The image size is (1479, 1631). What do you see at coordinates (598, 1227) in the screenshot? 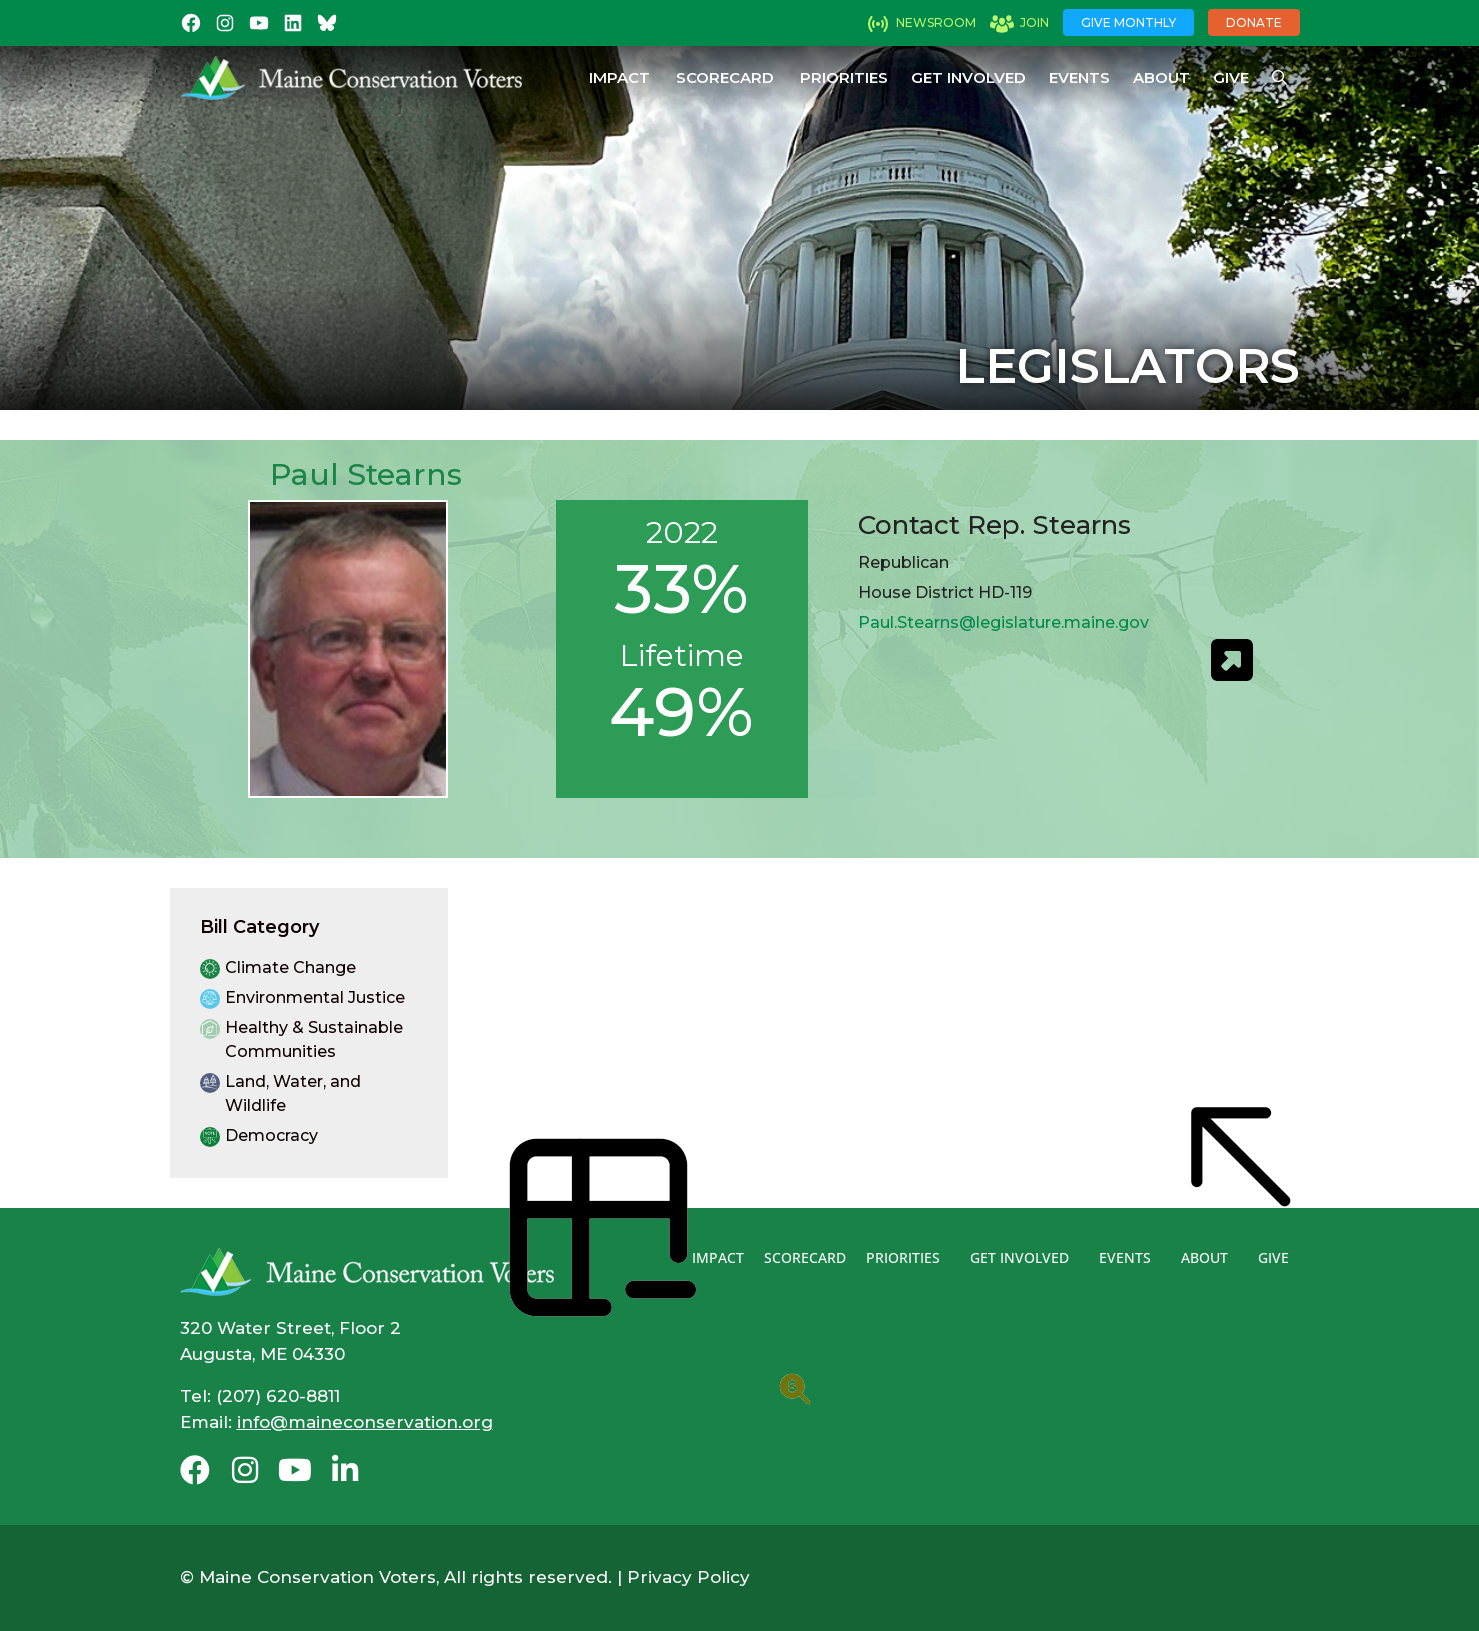
I see `remove a row or column from a table` at bounding box center [598, 1227].